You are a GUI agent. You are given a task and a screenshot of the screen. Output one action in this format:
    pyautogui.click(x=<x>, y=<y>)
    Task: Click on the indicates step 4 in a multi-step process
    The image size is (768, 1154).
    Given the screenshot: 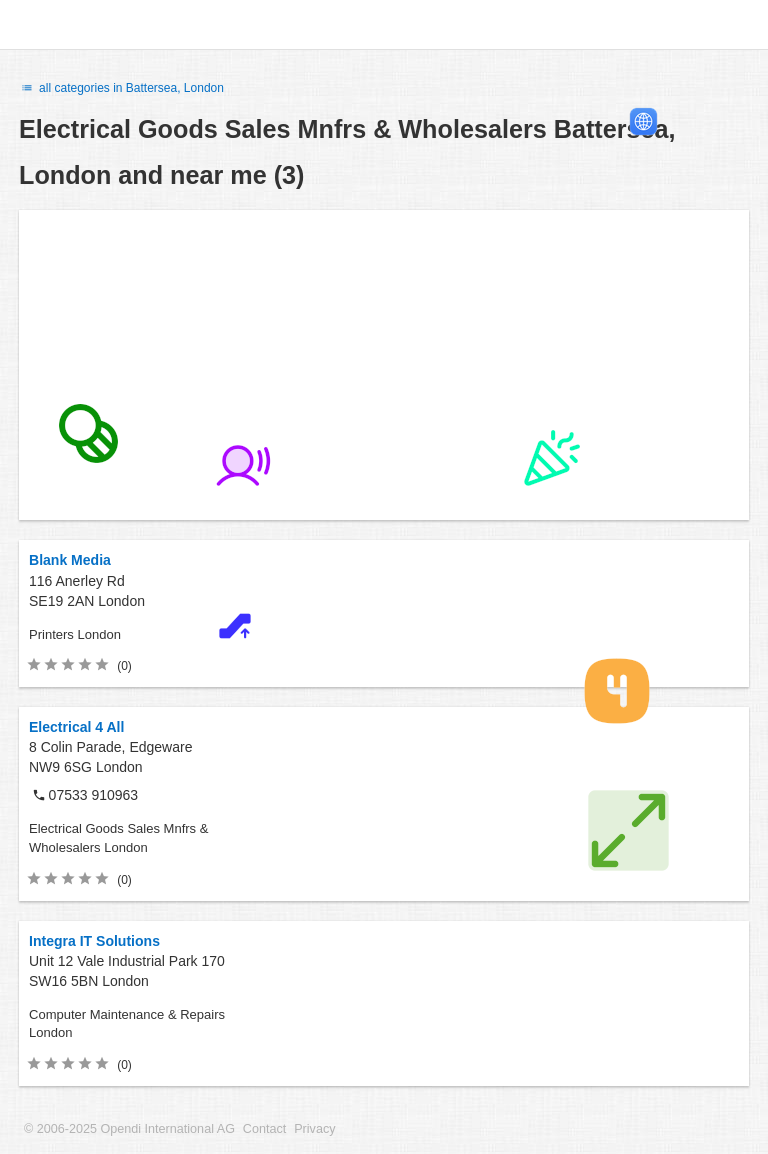 What is the action you would take?
    pyautogui.click(x=617, y=691)
    